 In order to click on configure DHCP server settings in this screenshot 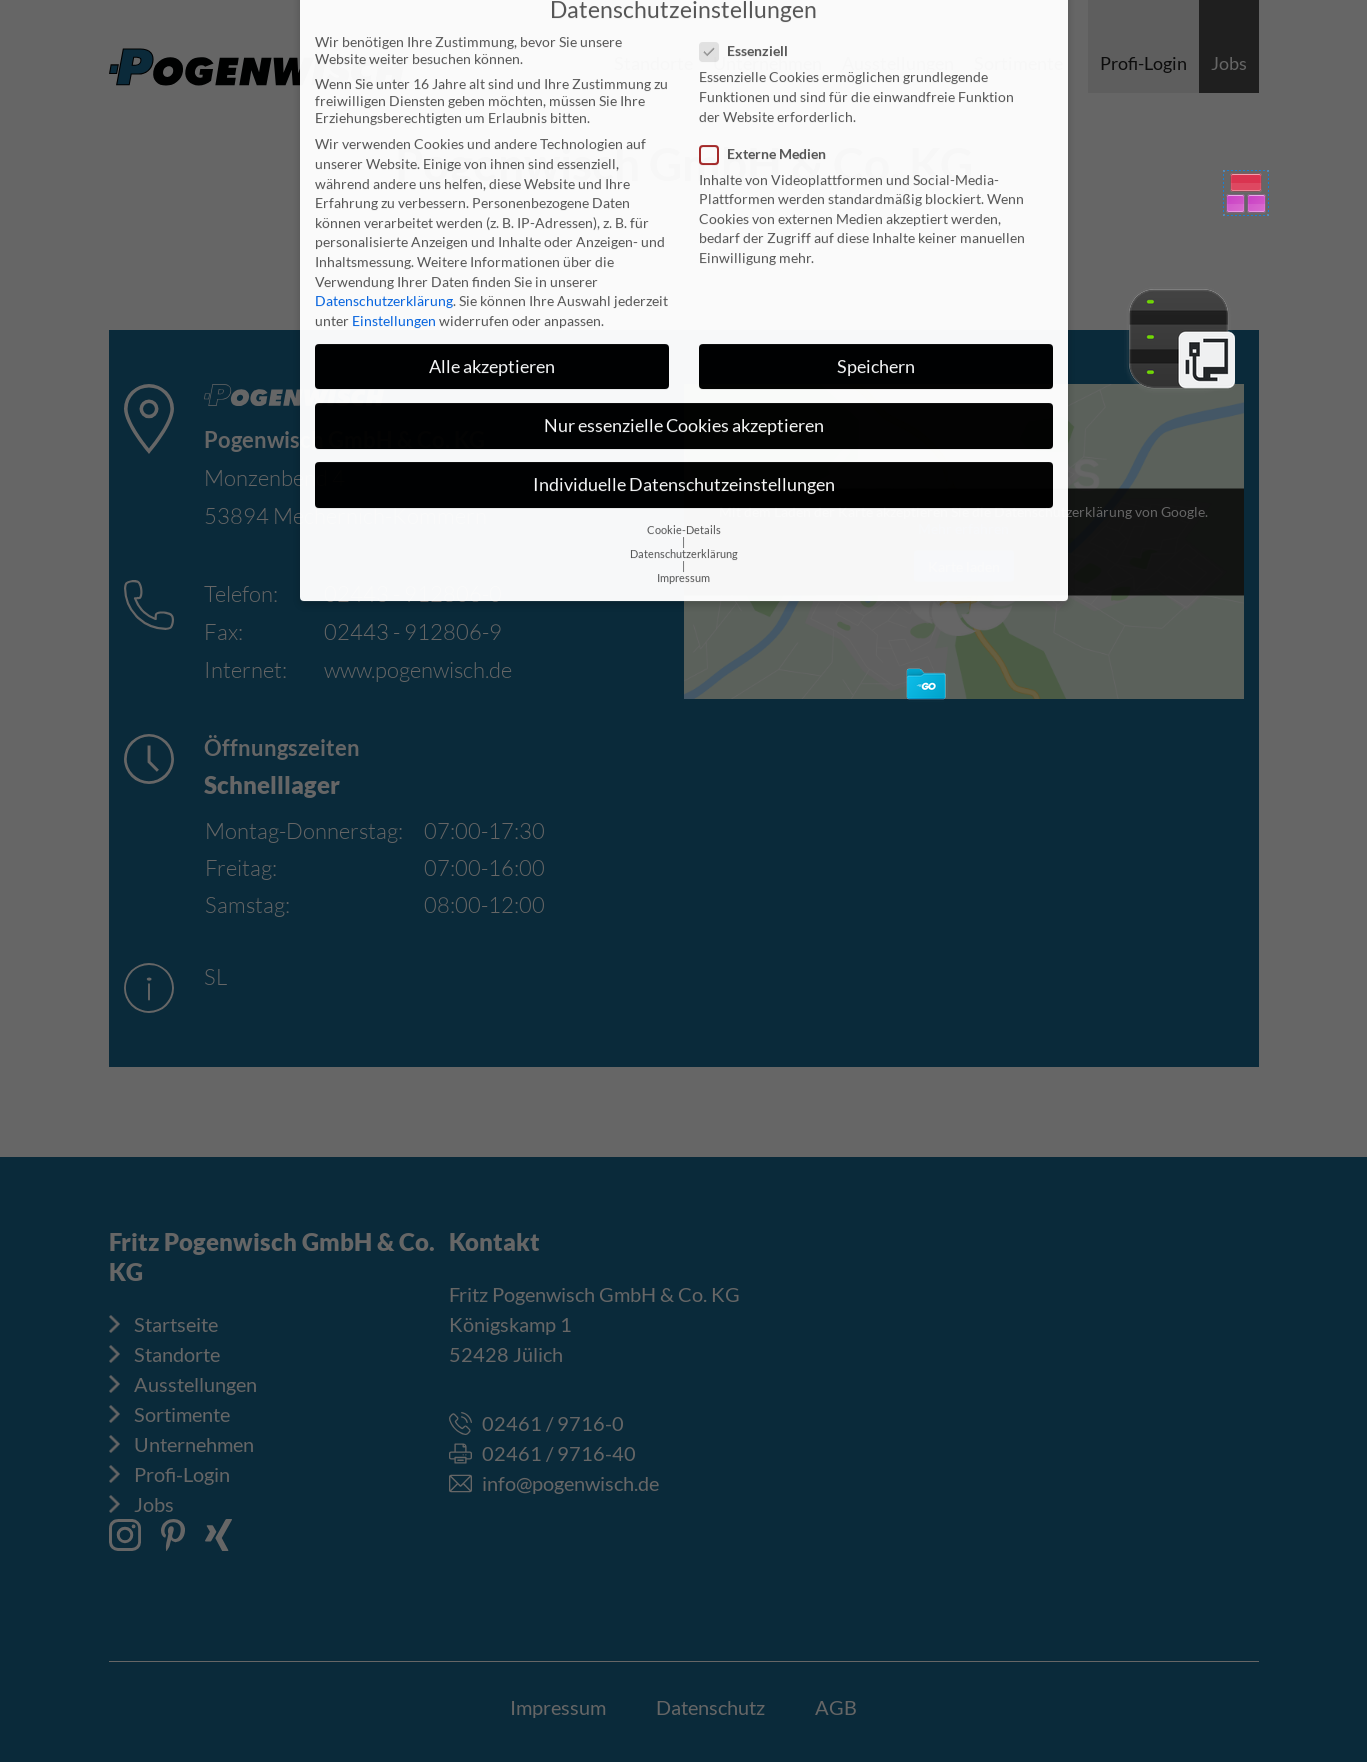, I will do `click(1179, 340)`.